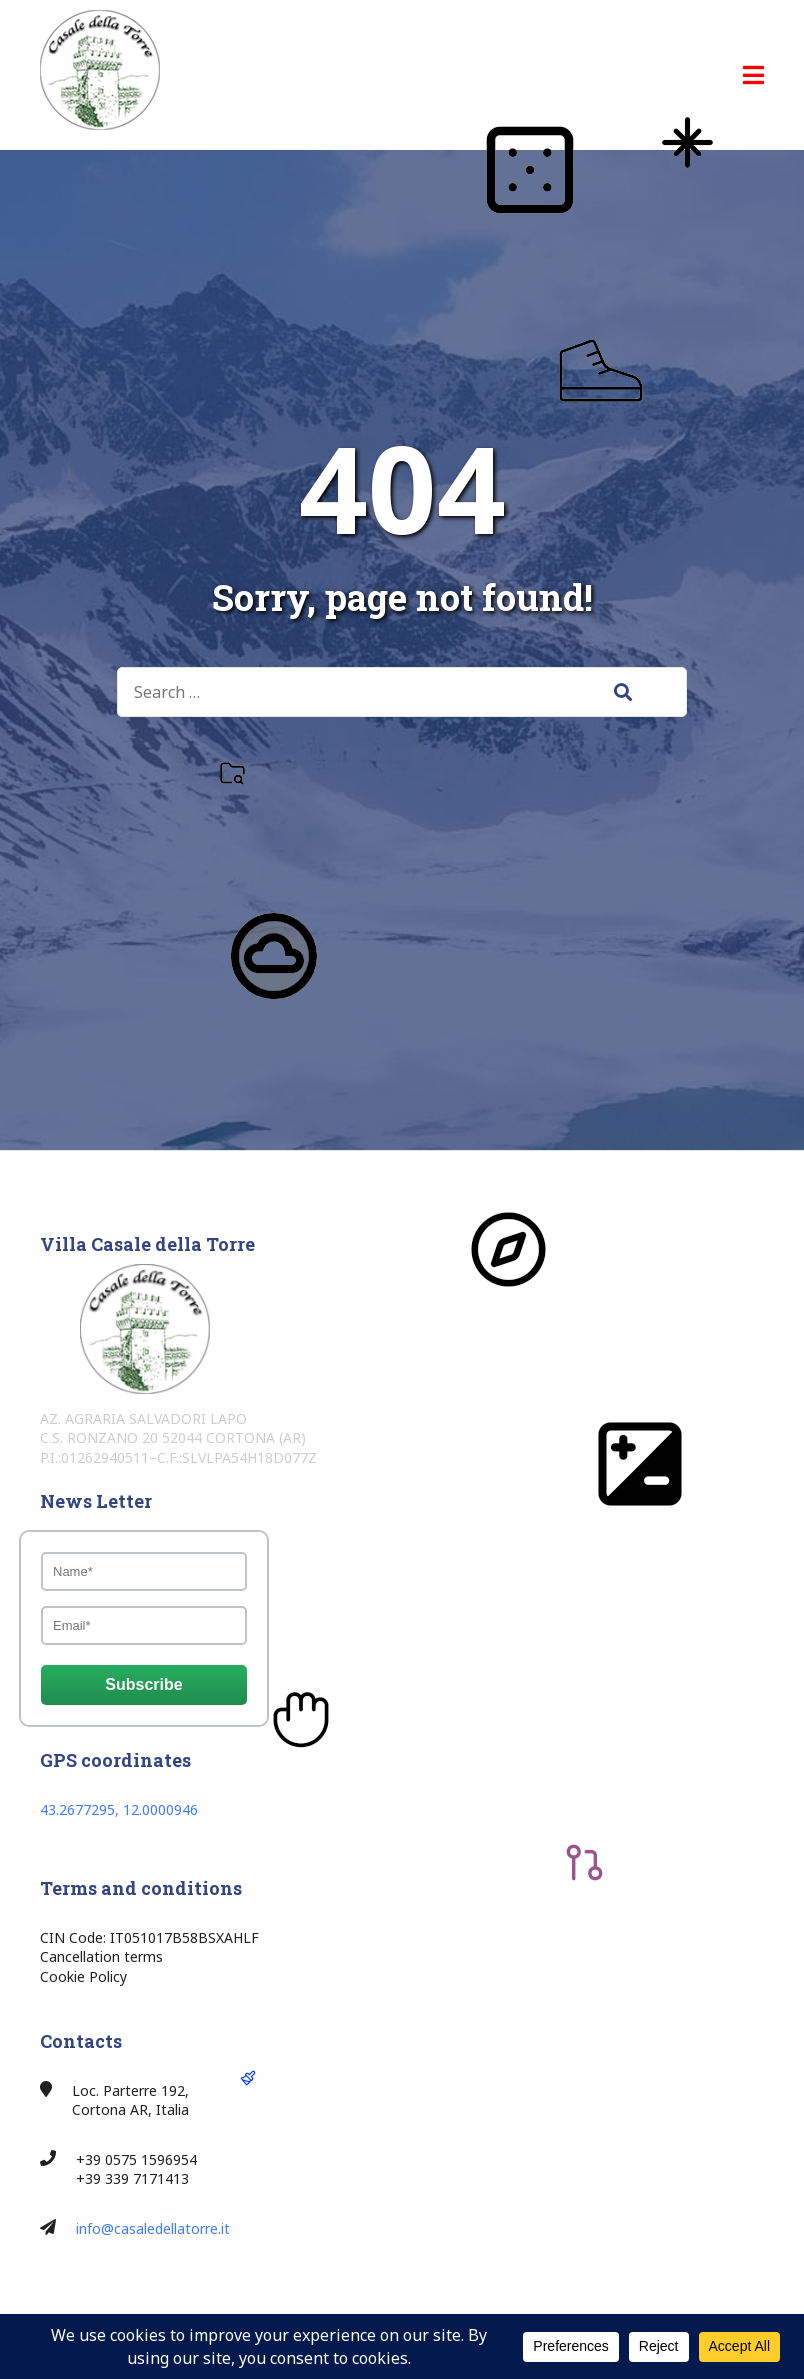 Image resolution: width=804 pixels, height=2379 pixels. I want to click on drag to reorder or move an item, so click(301, 1712).